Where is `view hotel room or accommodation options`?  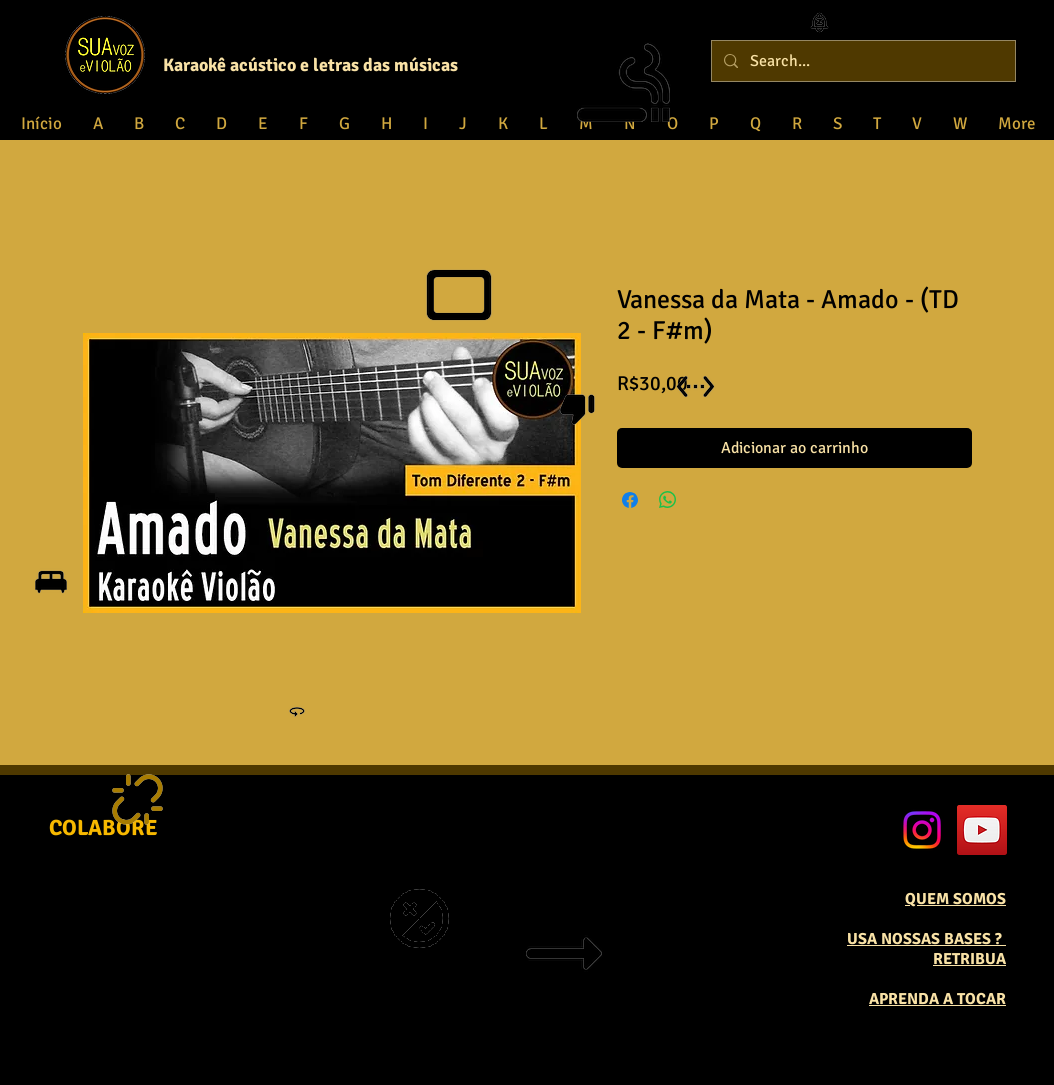
view hotel room or accommodation options is located at coordinates (51, 582).